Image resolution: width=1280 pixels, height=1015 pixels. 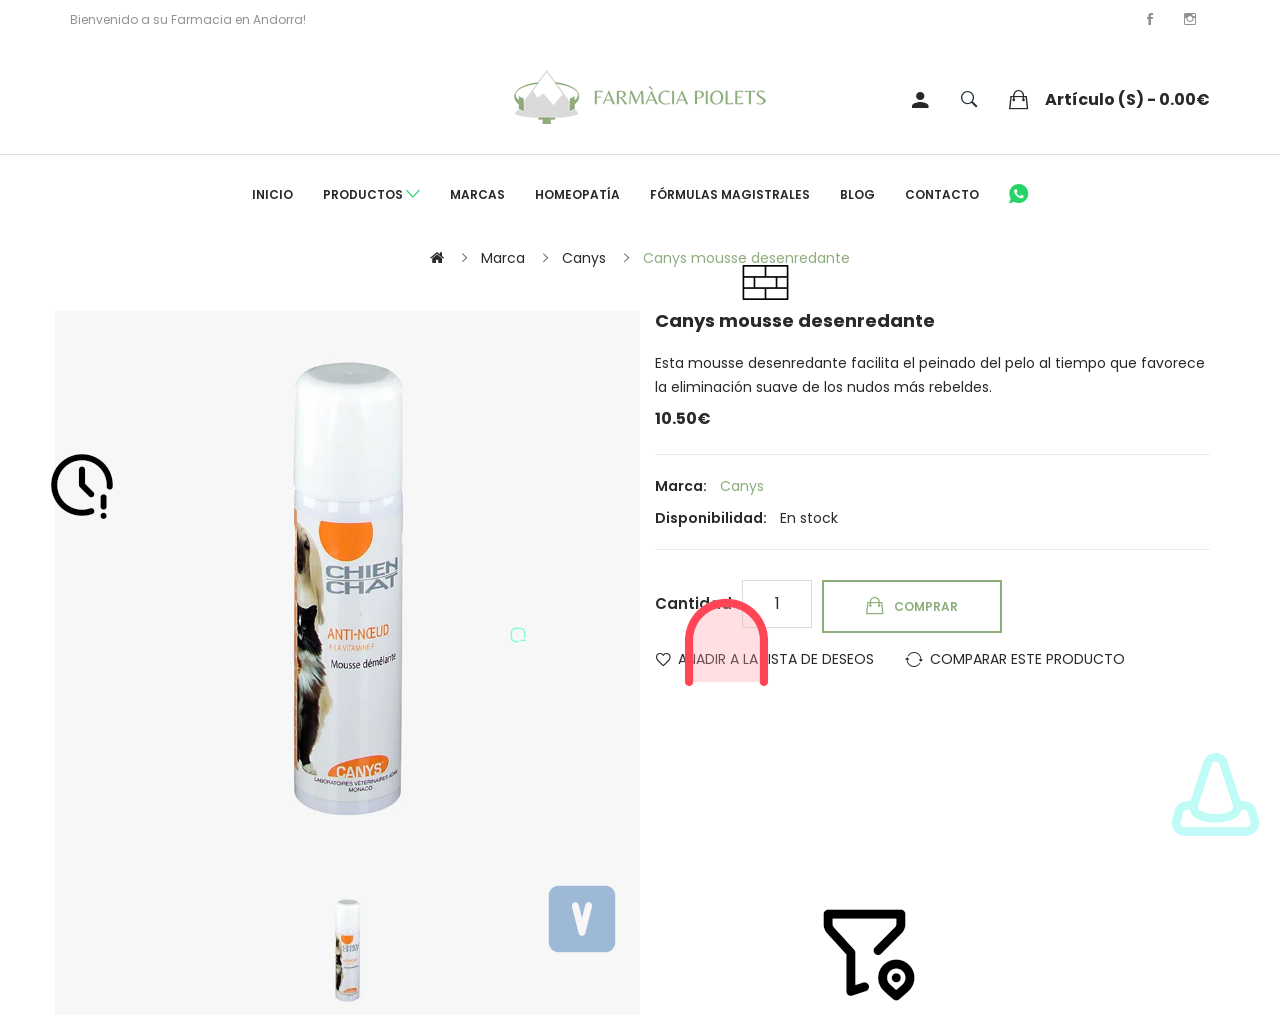 I want to click on open VLC media player, so click(x=1215, y=796).